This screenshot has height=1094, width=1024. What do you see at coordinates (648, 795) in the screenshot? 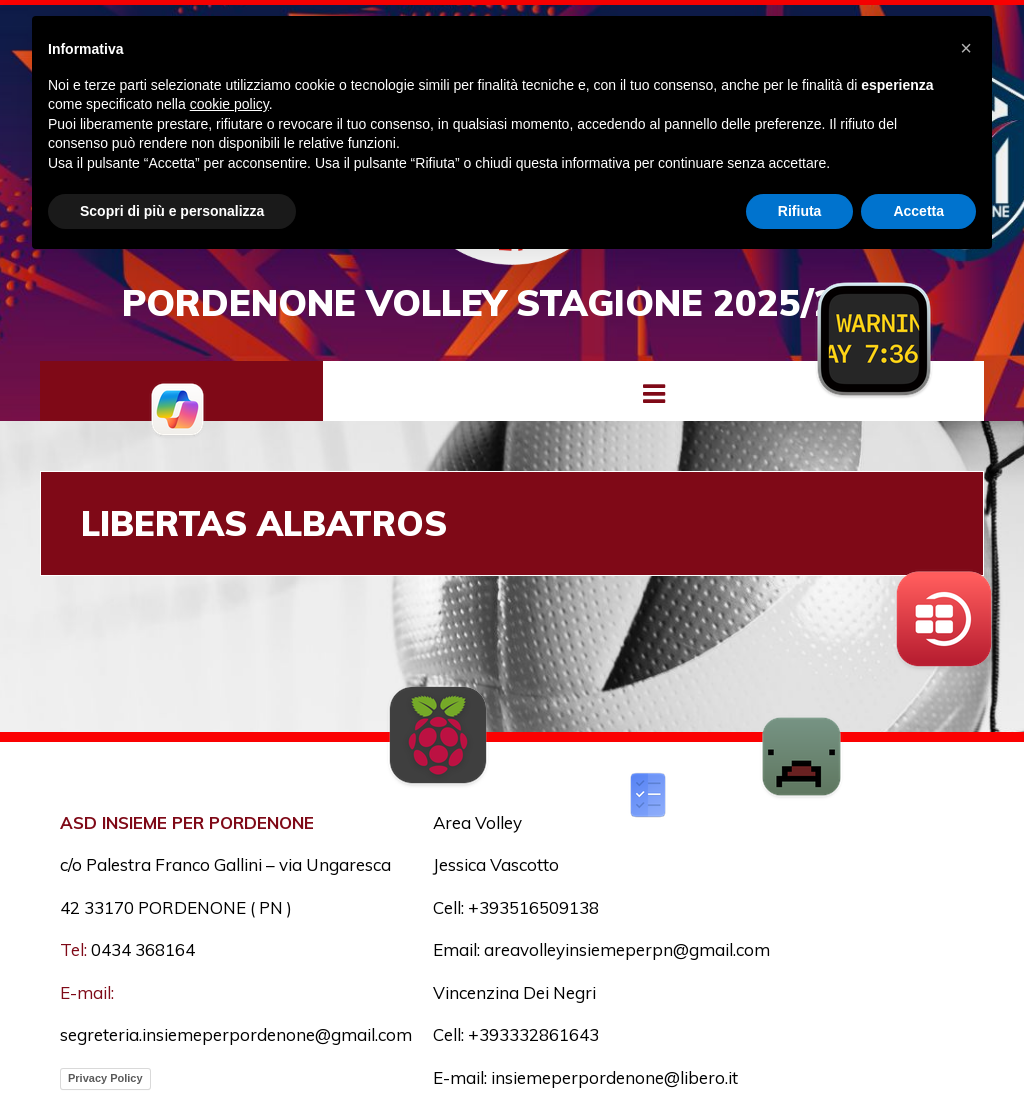
I see `open the GNOME To Do task manager app` at bounding box center [648, 795].